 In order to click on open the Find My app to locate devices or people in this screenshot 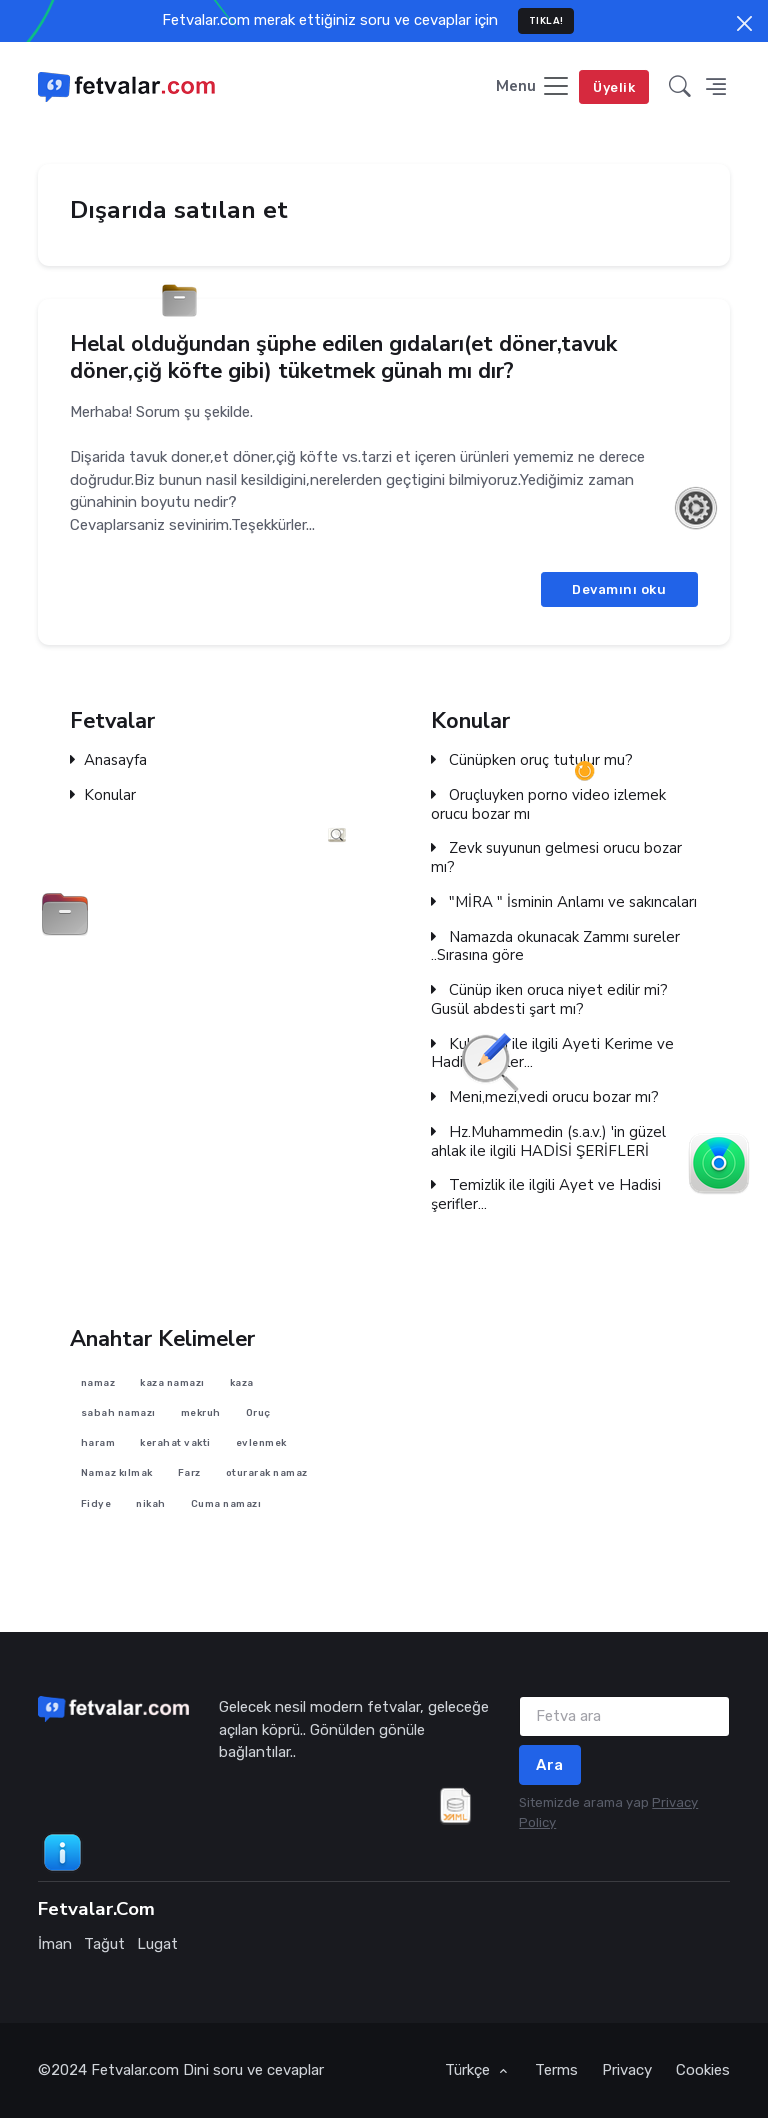, I will do `click(719, 1163)`.